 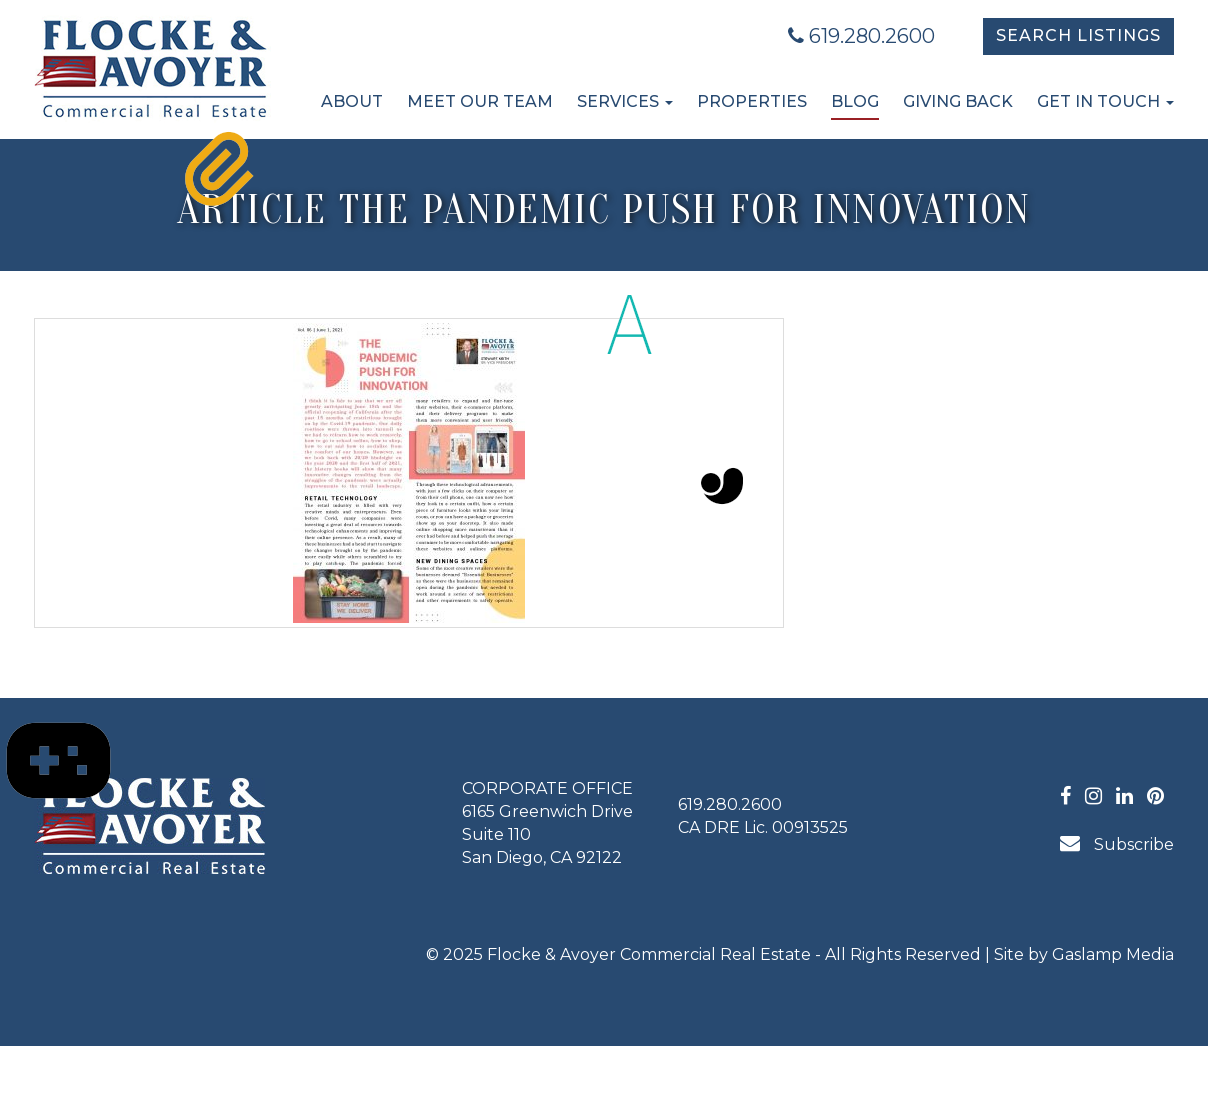 What do you see at coordinates (722, 486) in the screenshot?
I see `ultralytics company logo` at bounding box center [722, 486].